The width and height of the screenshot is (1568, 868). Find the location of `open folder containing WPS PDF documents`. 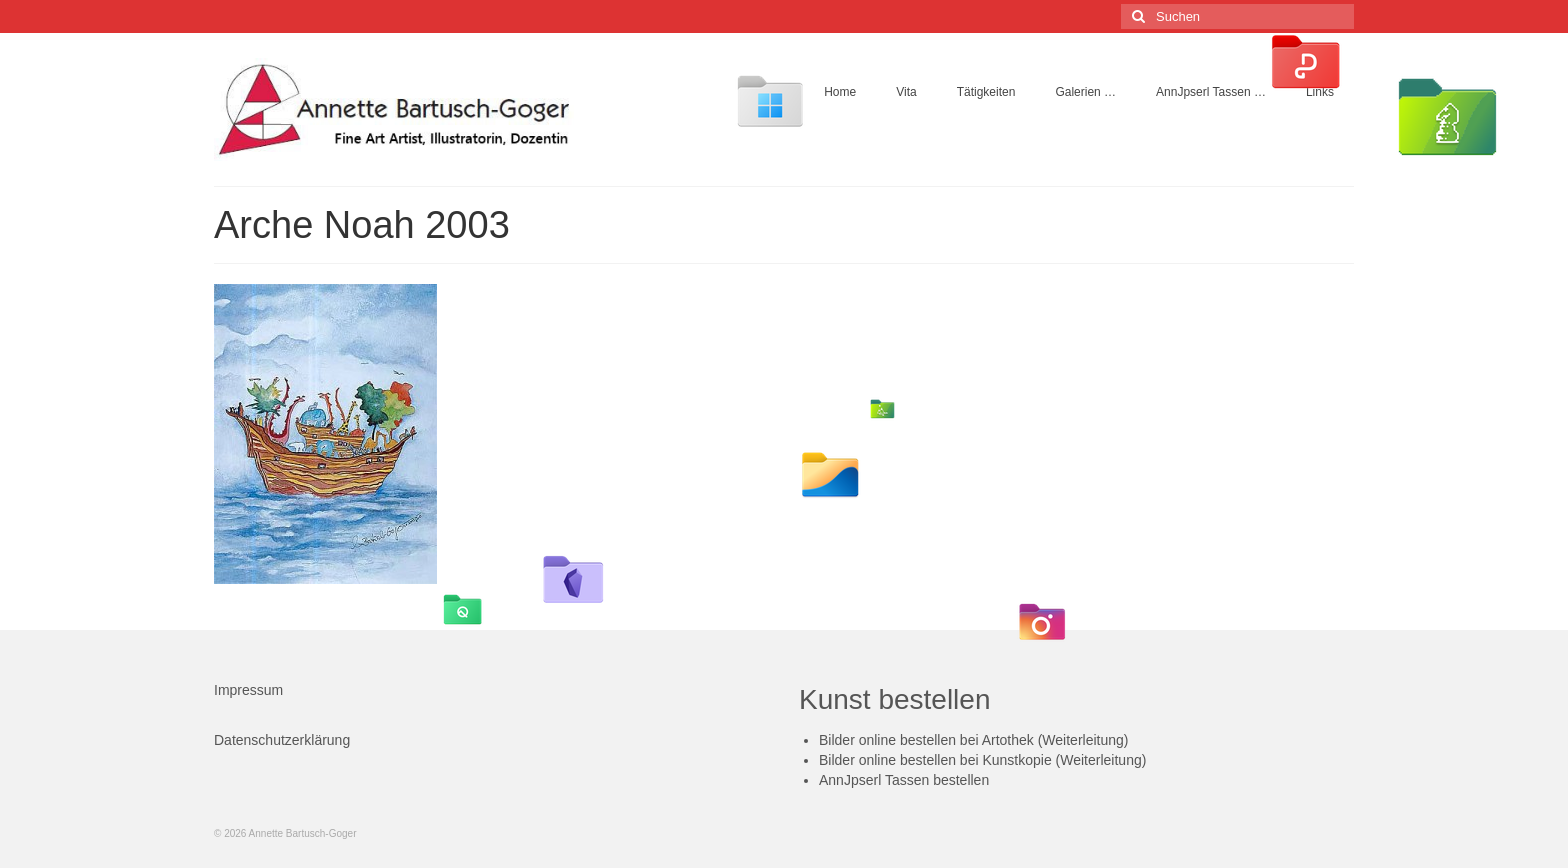

open folder containing WPS PDF documents is located at coordinates (1305, 63).